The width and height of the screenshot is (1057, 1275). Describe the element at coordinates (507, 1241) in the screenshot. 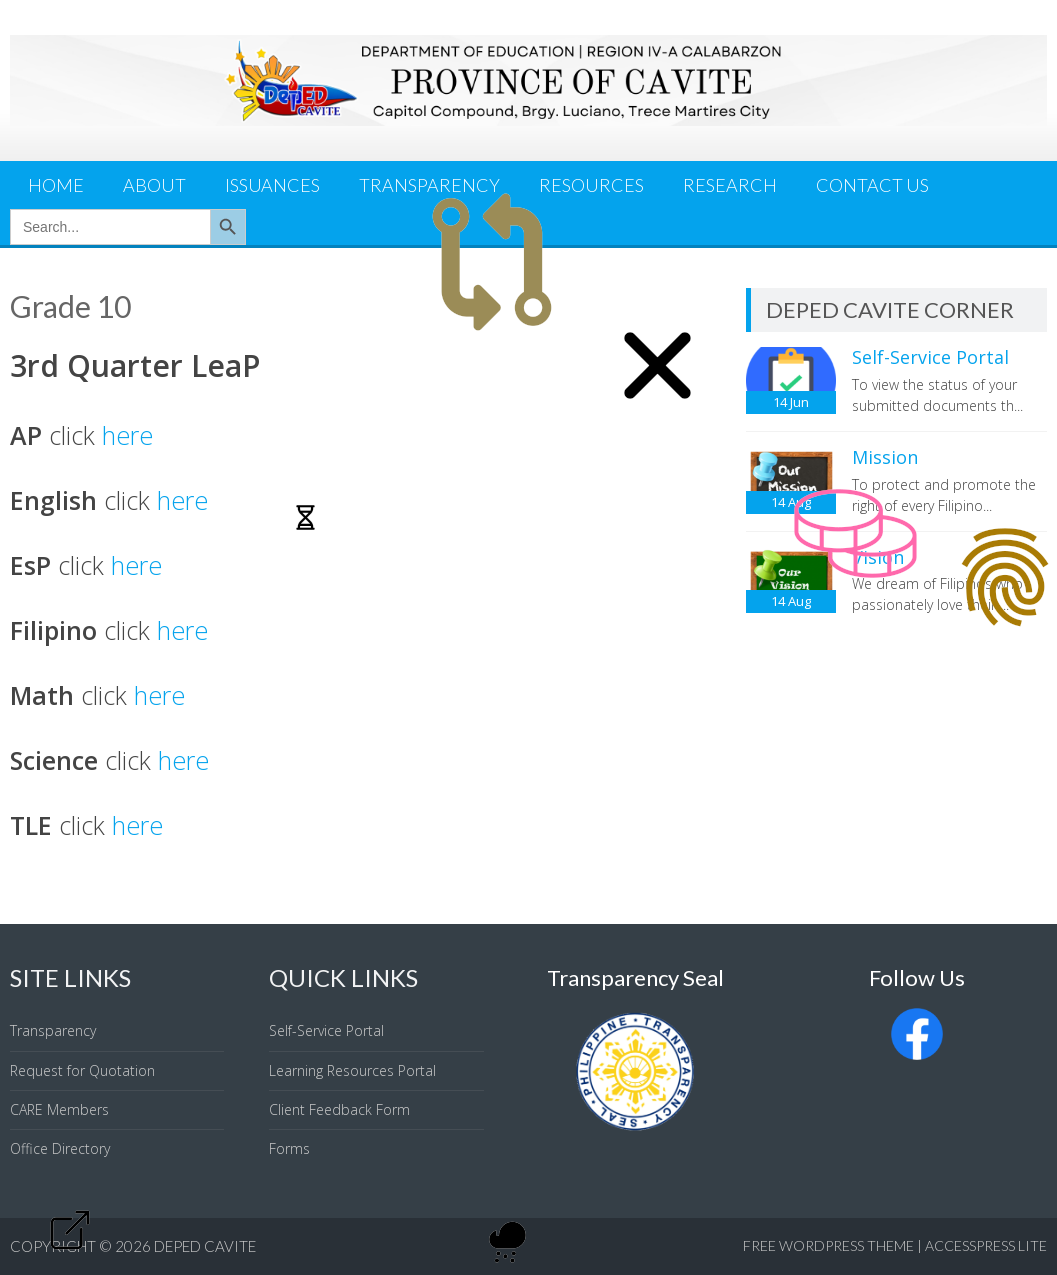

I see `indicates snowy weather conditions` at that location.